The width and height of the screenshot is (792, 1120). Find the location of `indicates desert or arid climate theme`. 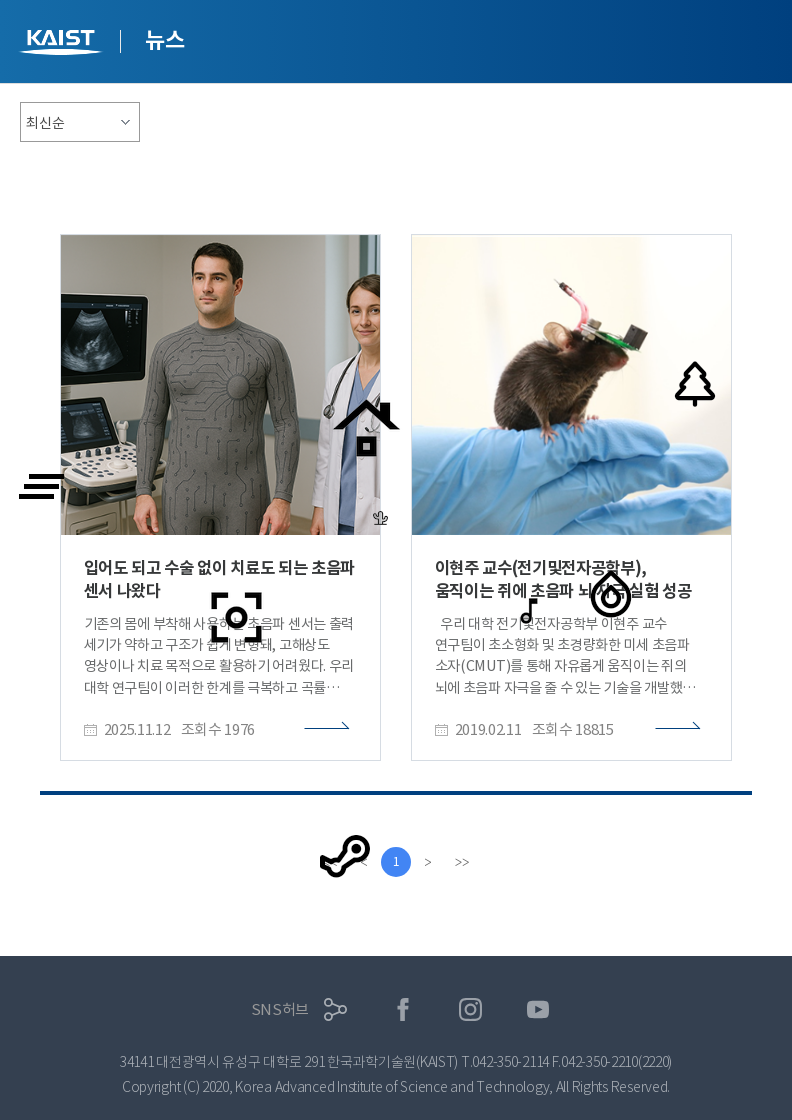

indicates desert or arid climate theme is located at coordinates (380, 518).